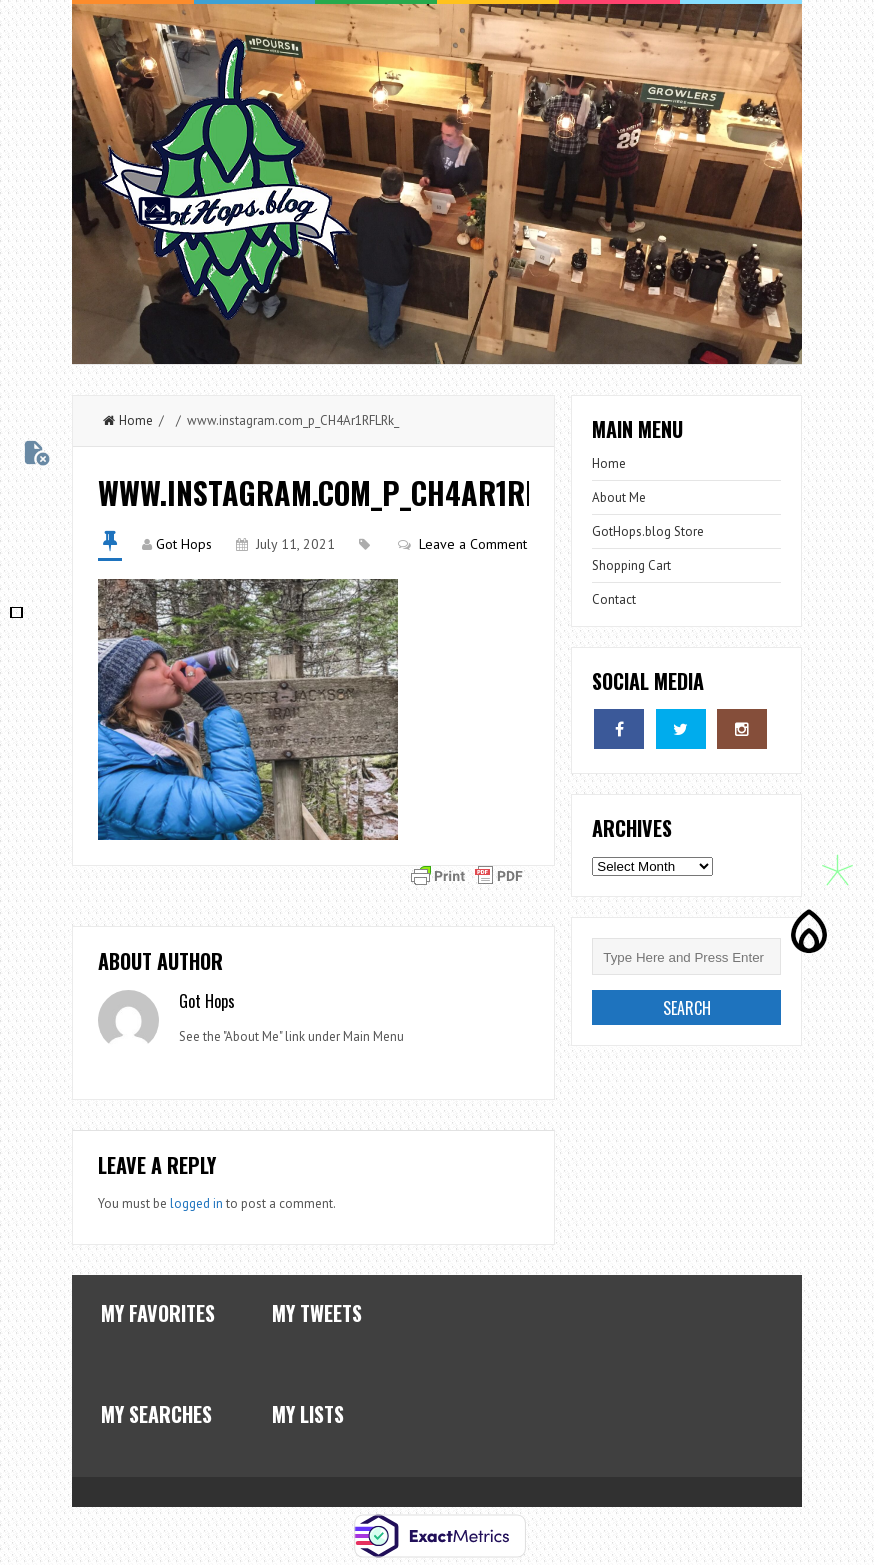 Image resolution: width=874 pixels, height=1565 pixels. I want to click on delete or remove a file, so click(36, 452).